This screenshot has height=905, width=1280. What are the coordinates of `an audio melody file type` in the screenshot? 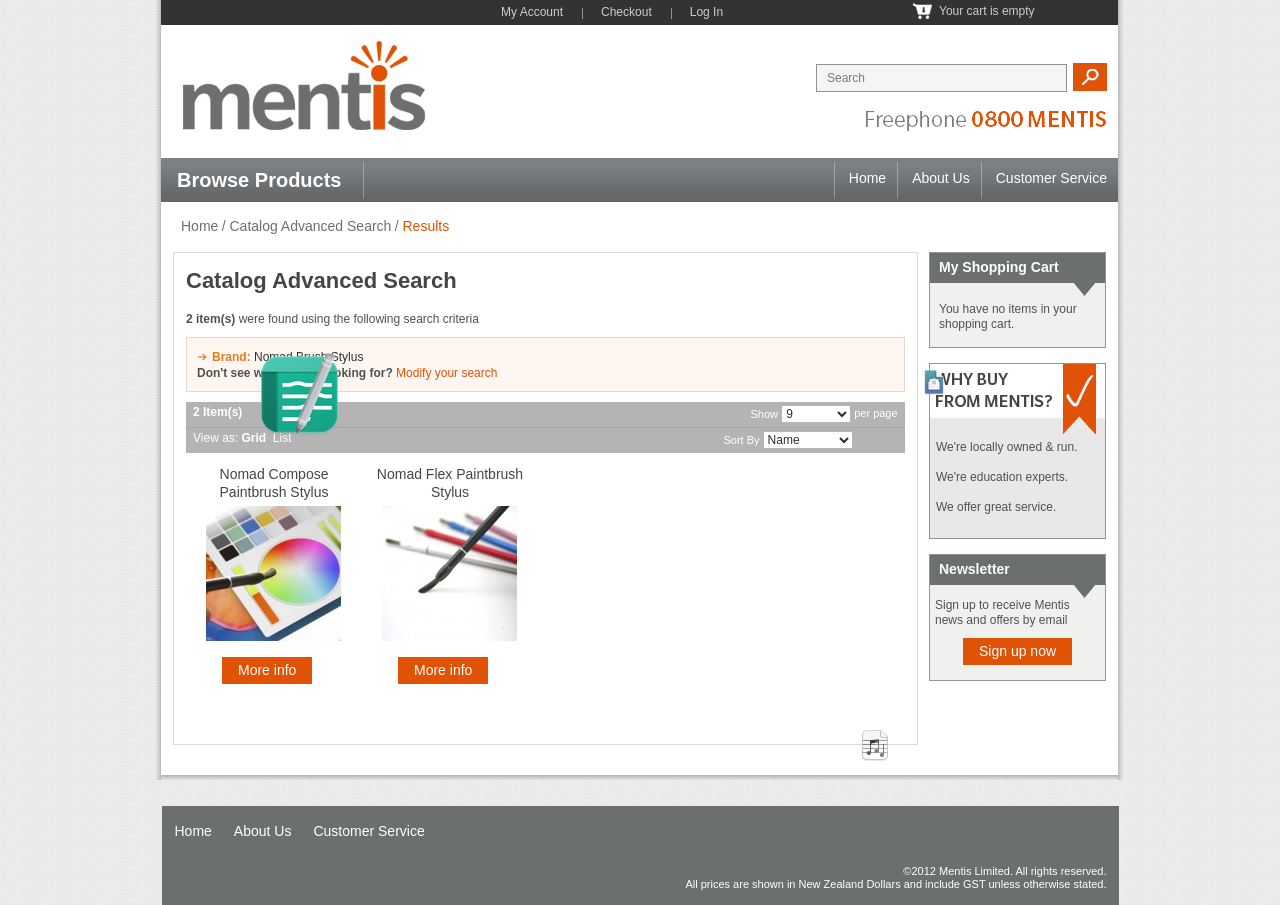 It's located at (875, 745).